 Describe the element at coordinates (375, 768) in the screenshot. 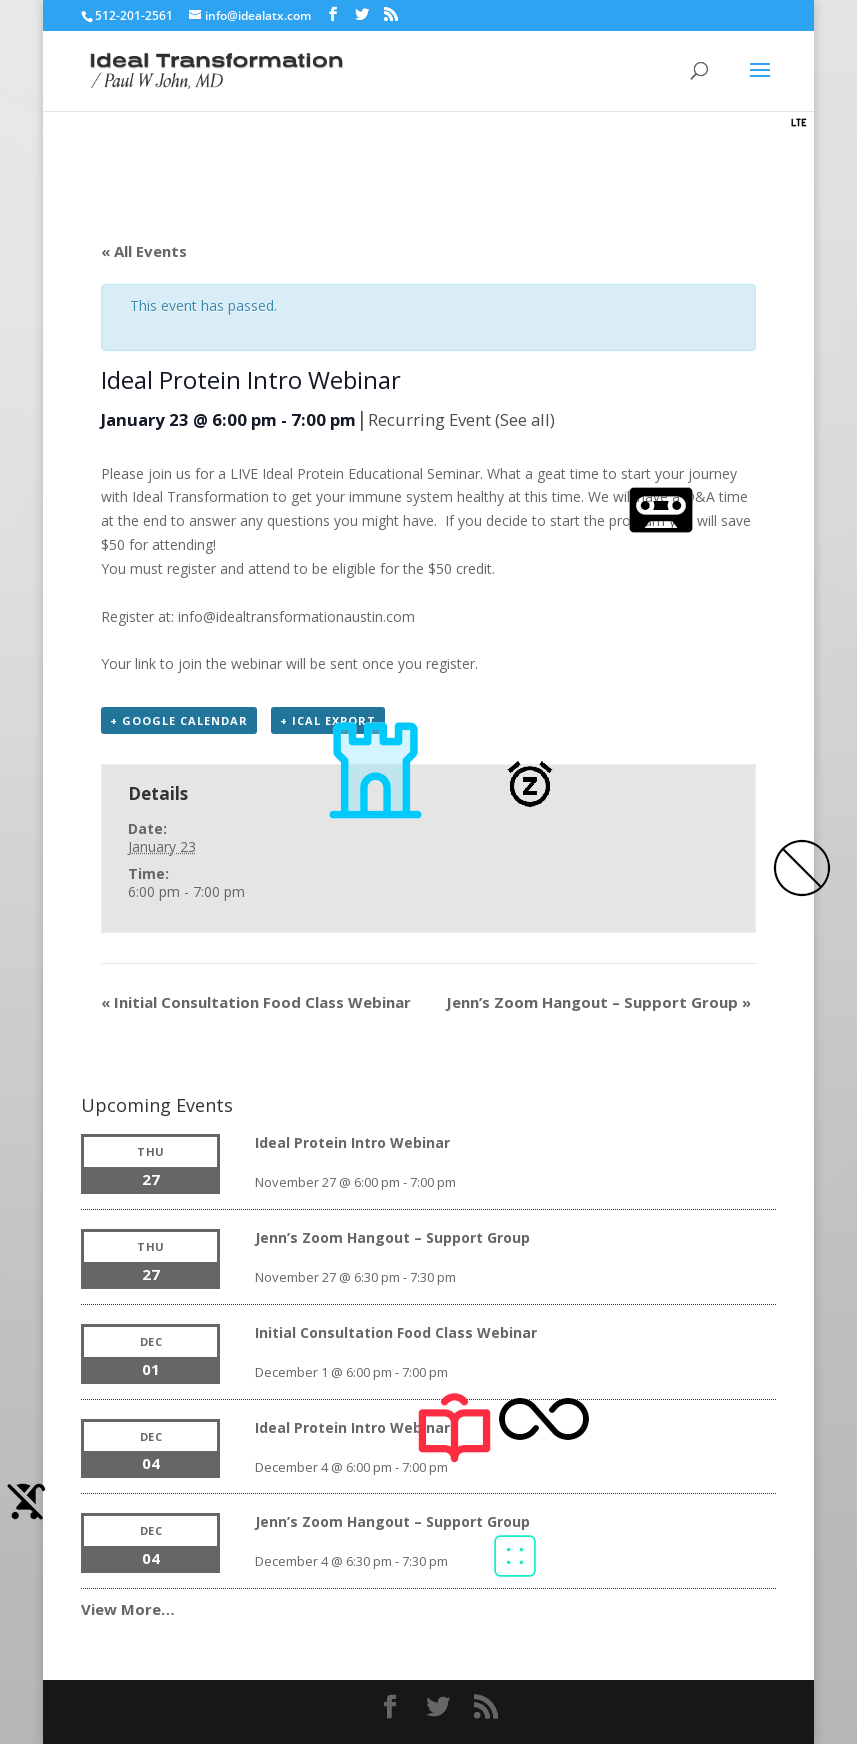

I see `access castle or fortress-themed game content` at that location.